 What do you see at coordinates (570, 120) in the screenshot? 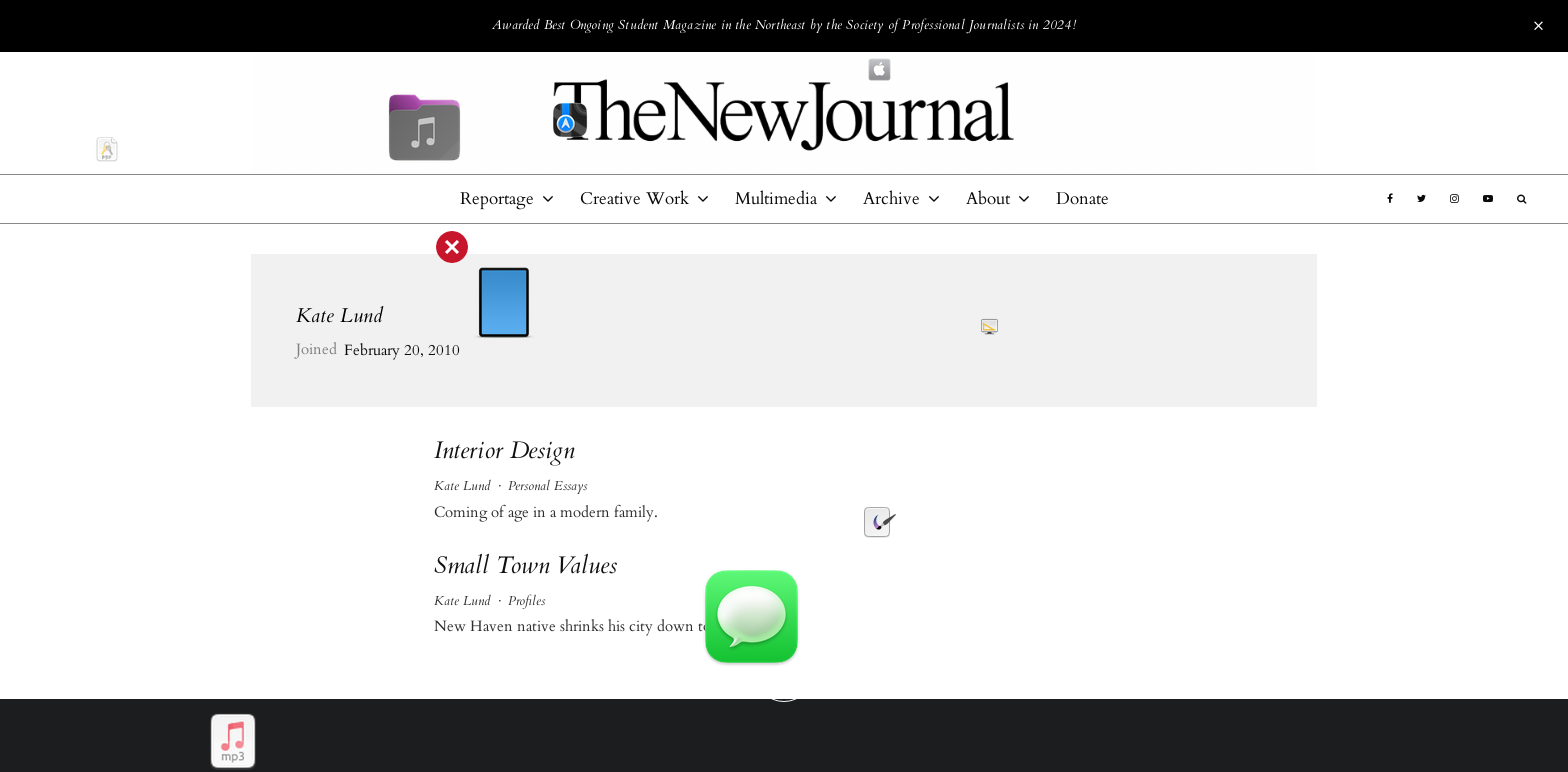
I see `open apple maps` at bounding box center [570, 120].